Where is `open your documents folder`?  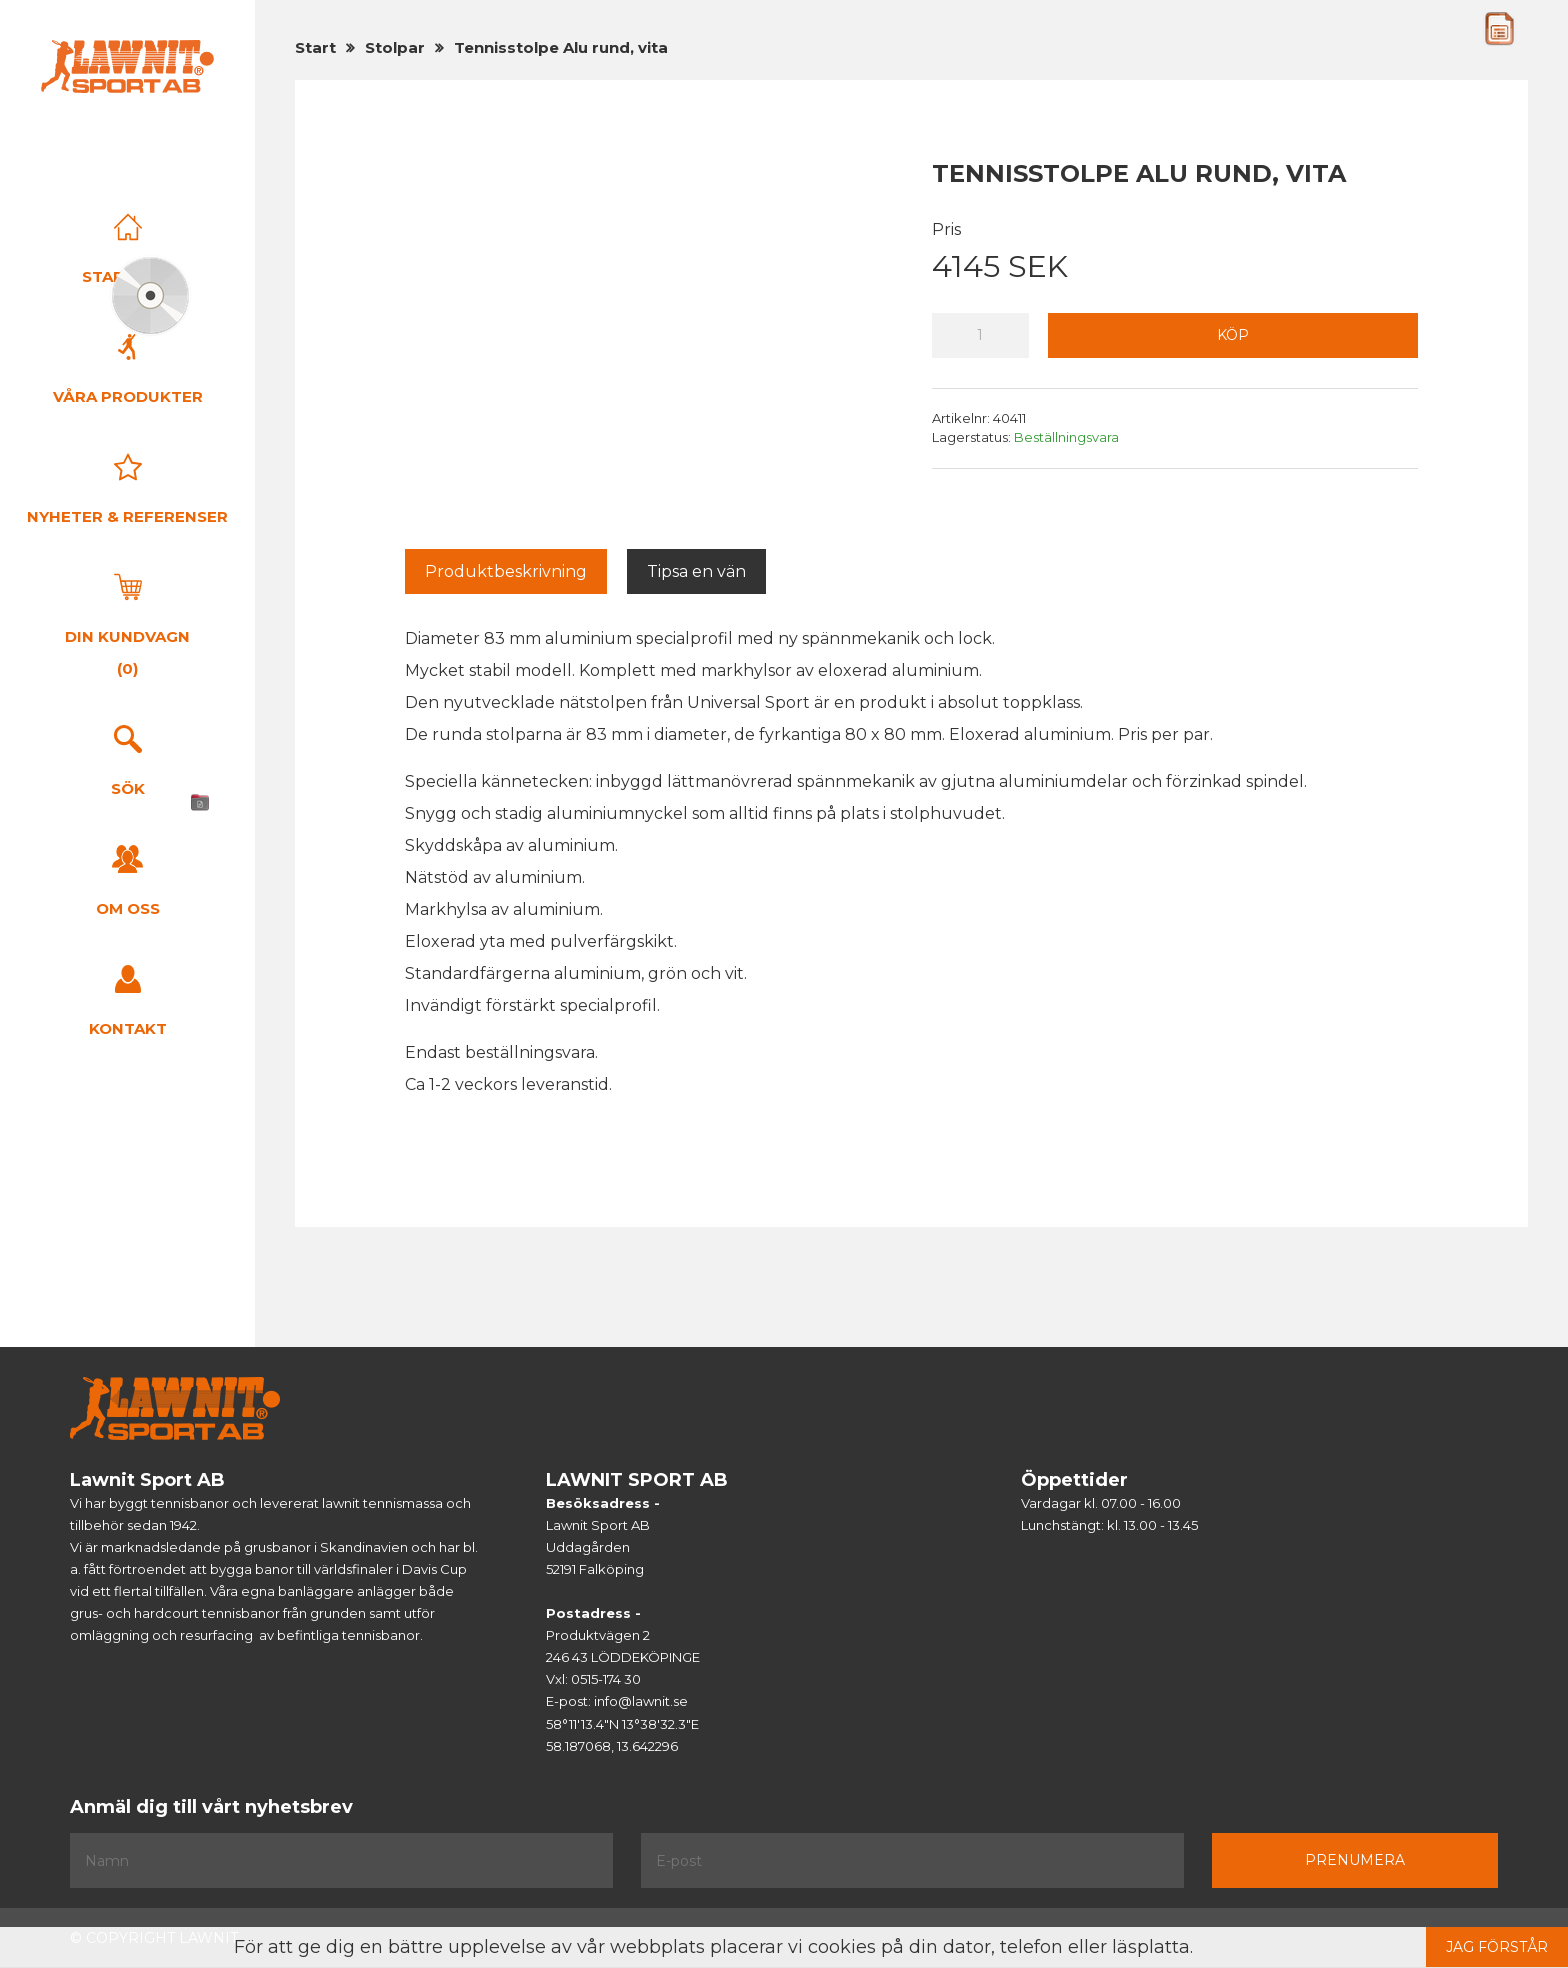
open your documents folder is located at coordinates (200, 802).